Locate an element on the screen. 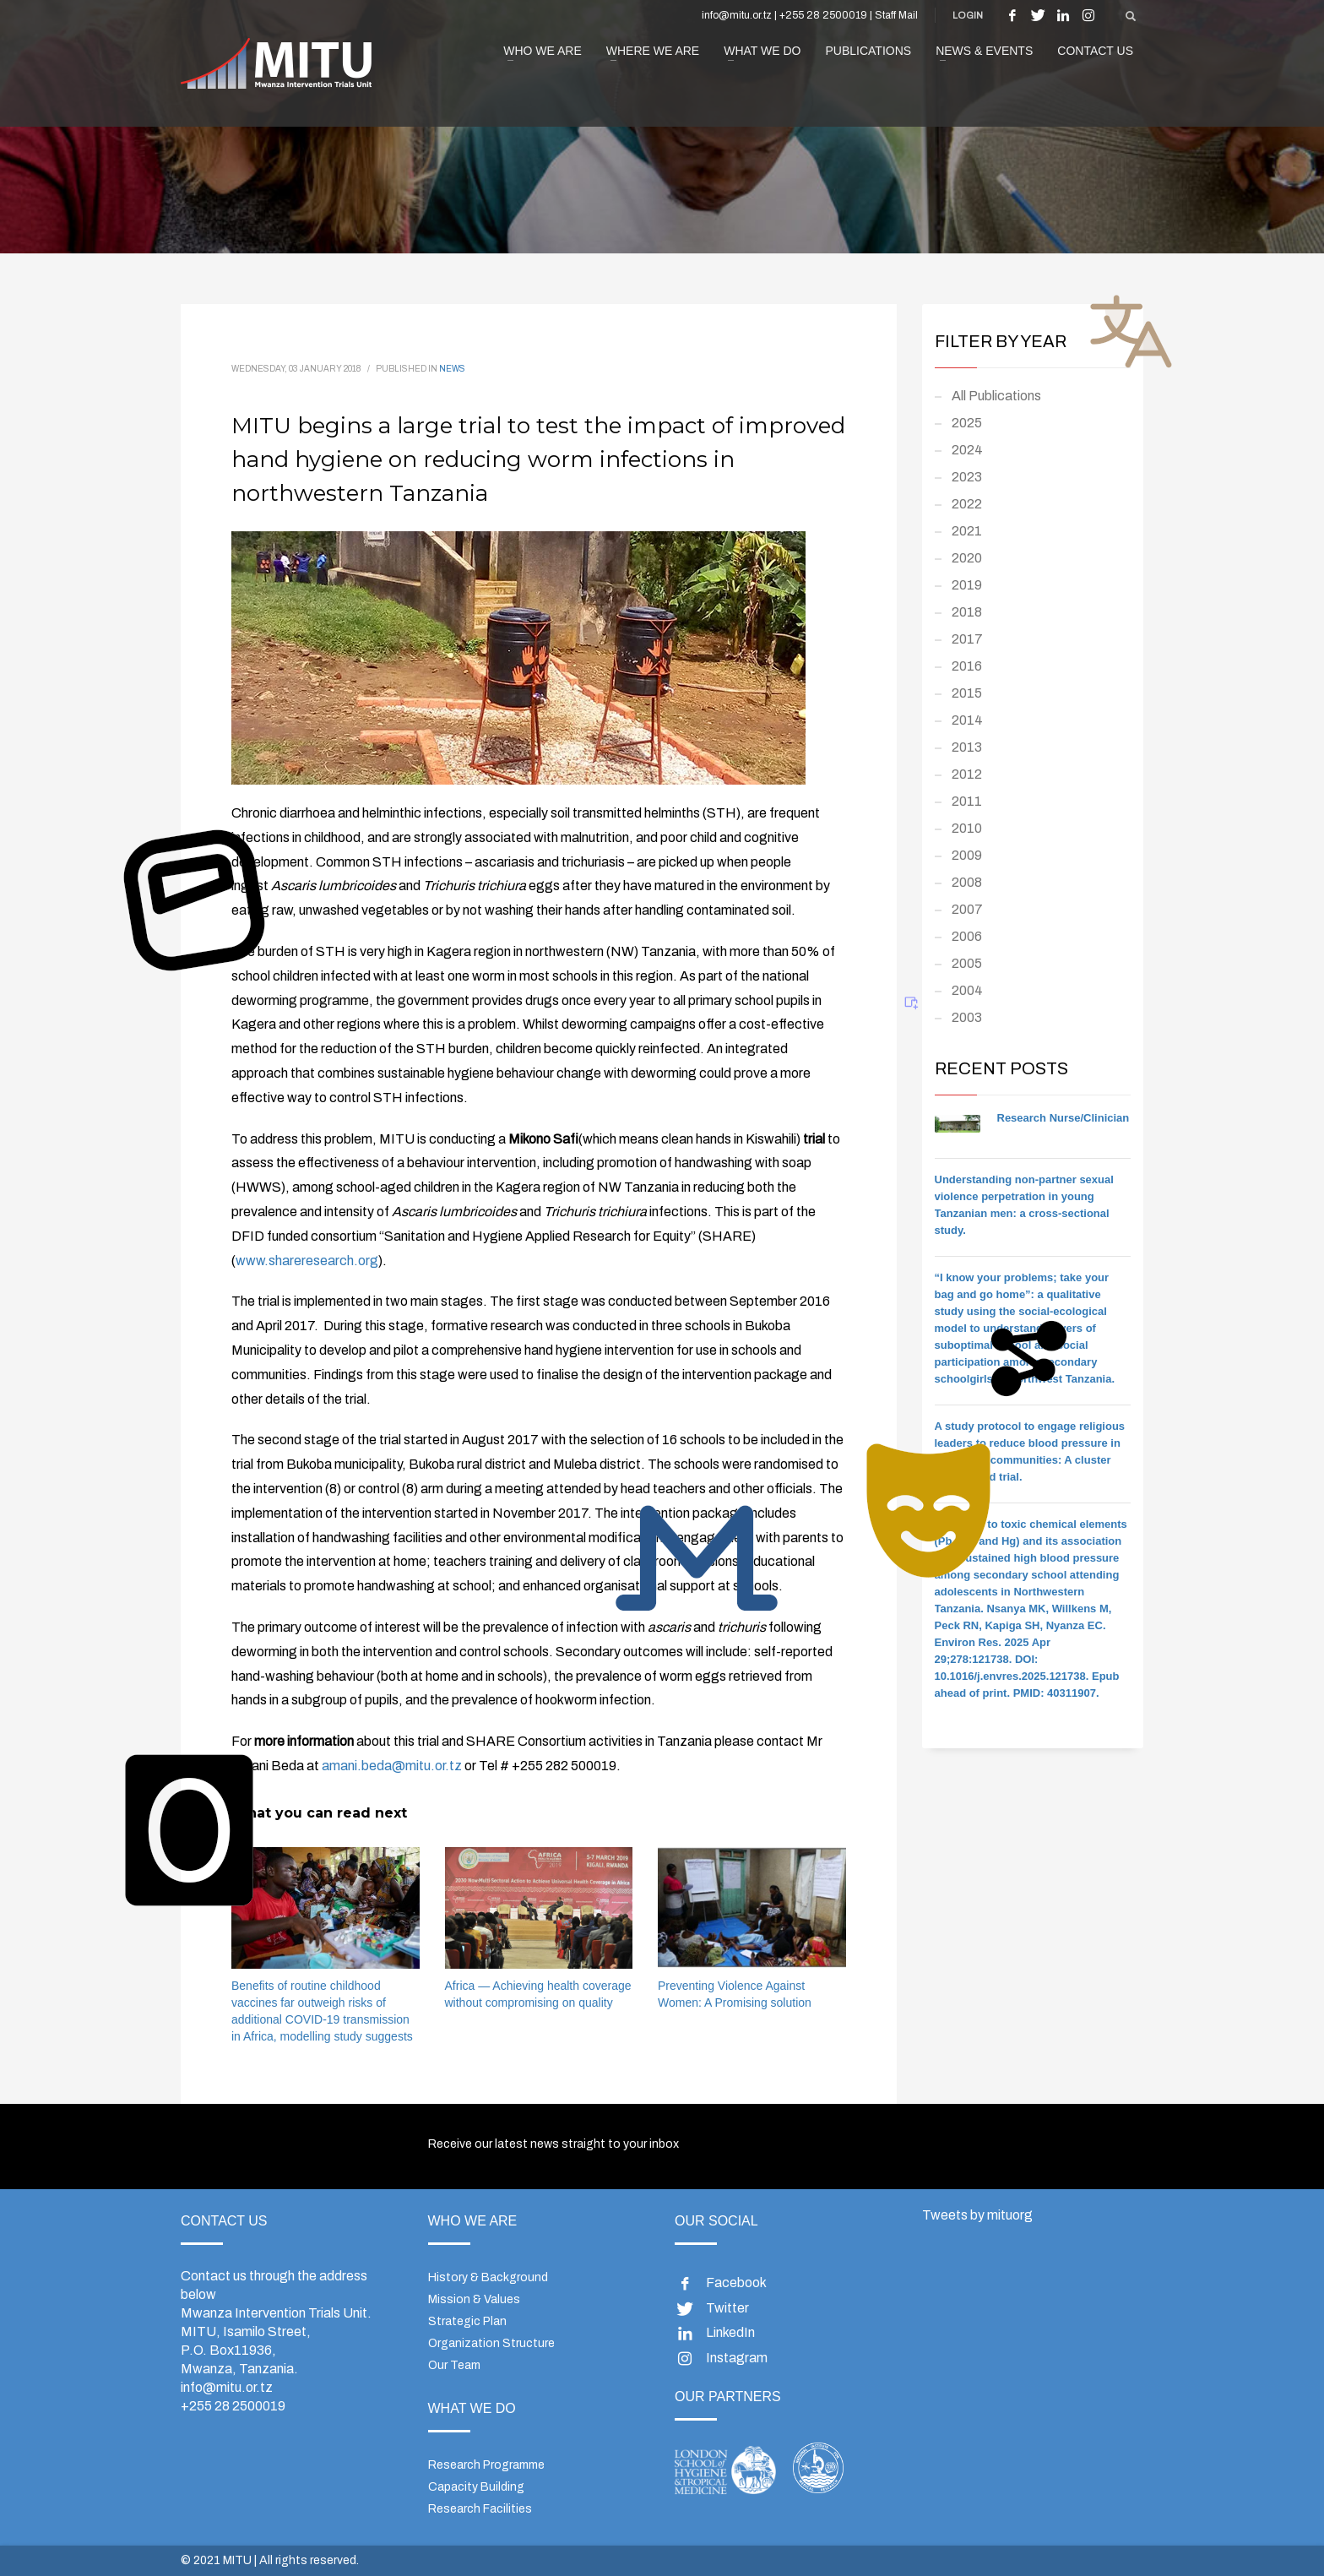 This screenshot has width=1324, height=2576. add a new device to your account is located at coordinates (911, 1003).